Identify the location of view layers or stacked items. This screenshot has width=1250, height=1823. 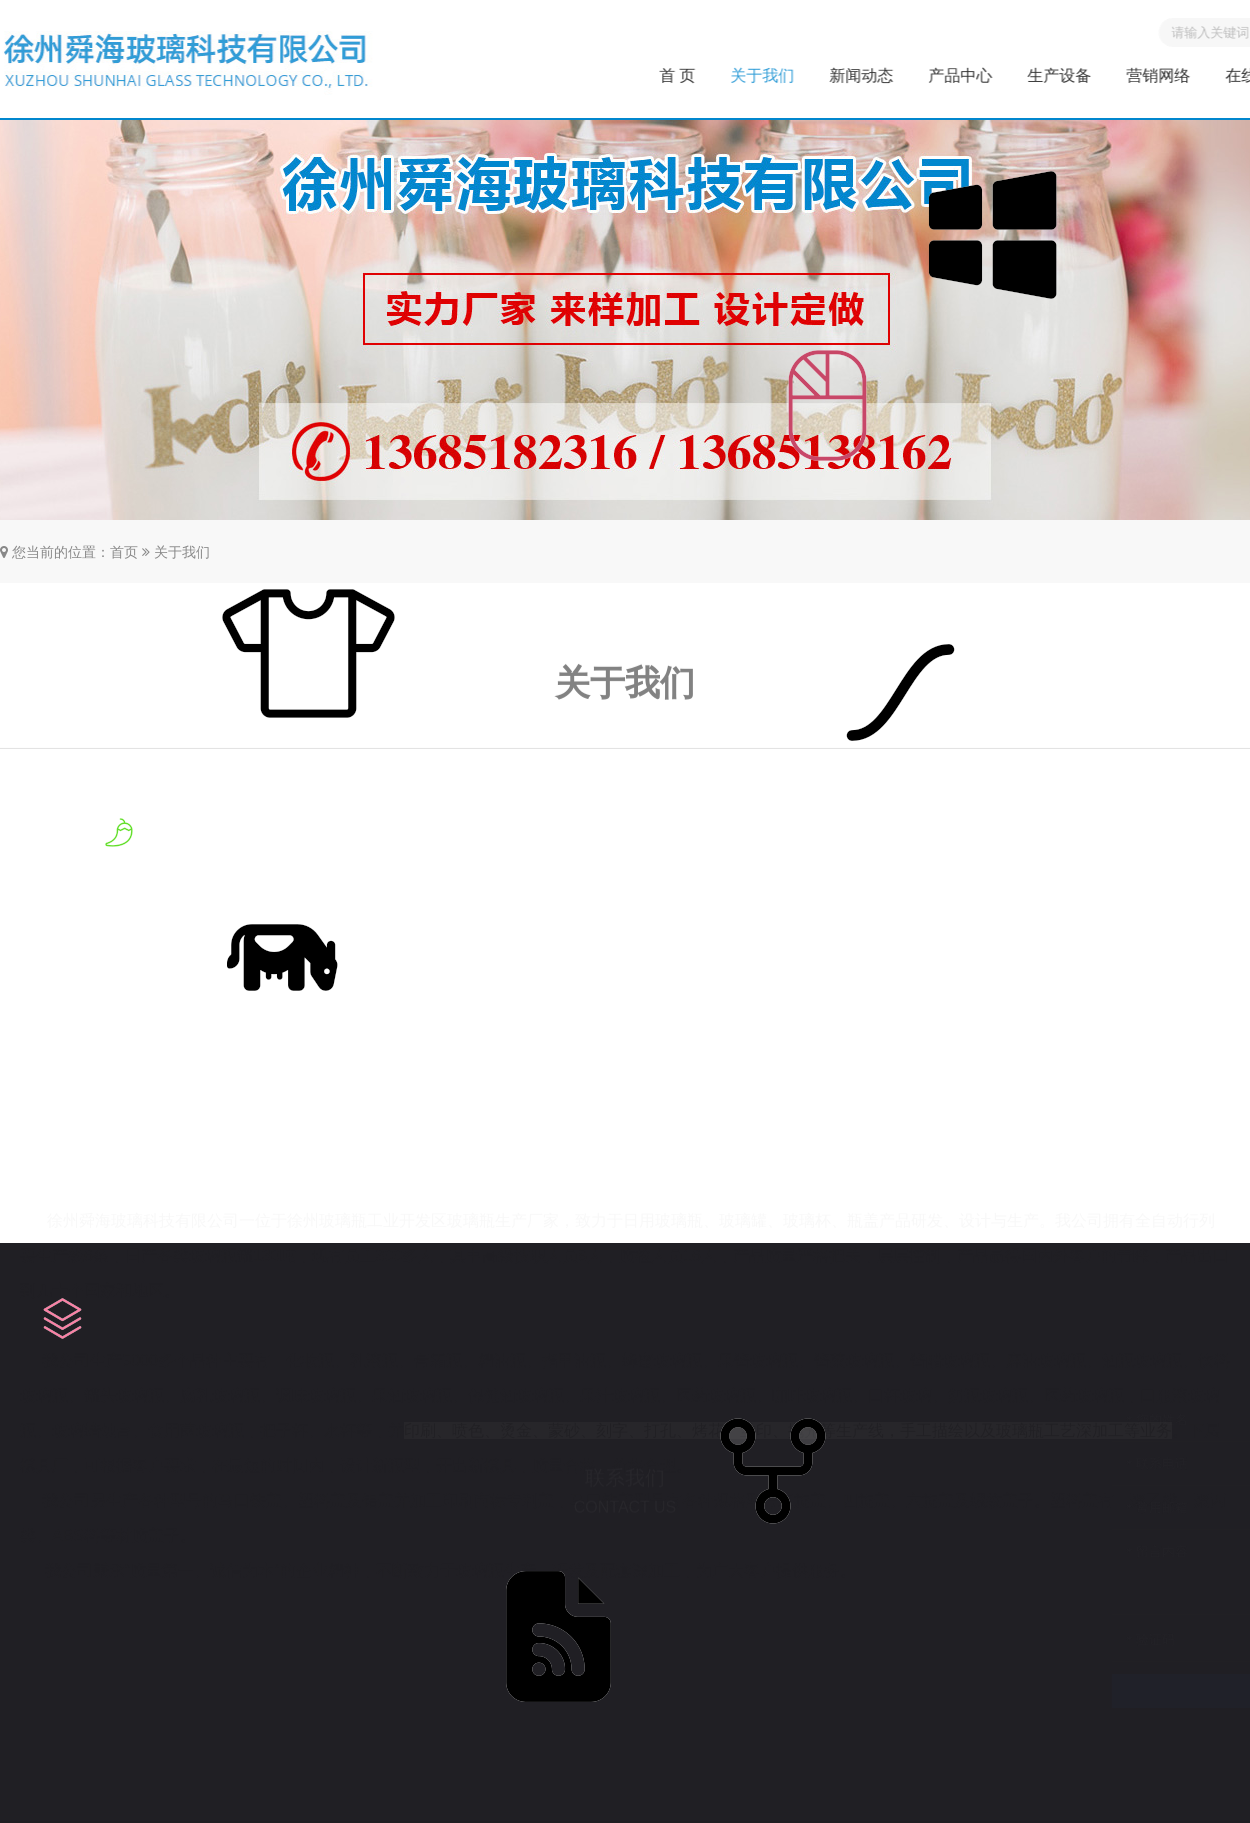
(62, 1318).